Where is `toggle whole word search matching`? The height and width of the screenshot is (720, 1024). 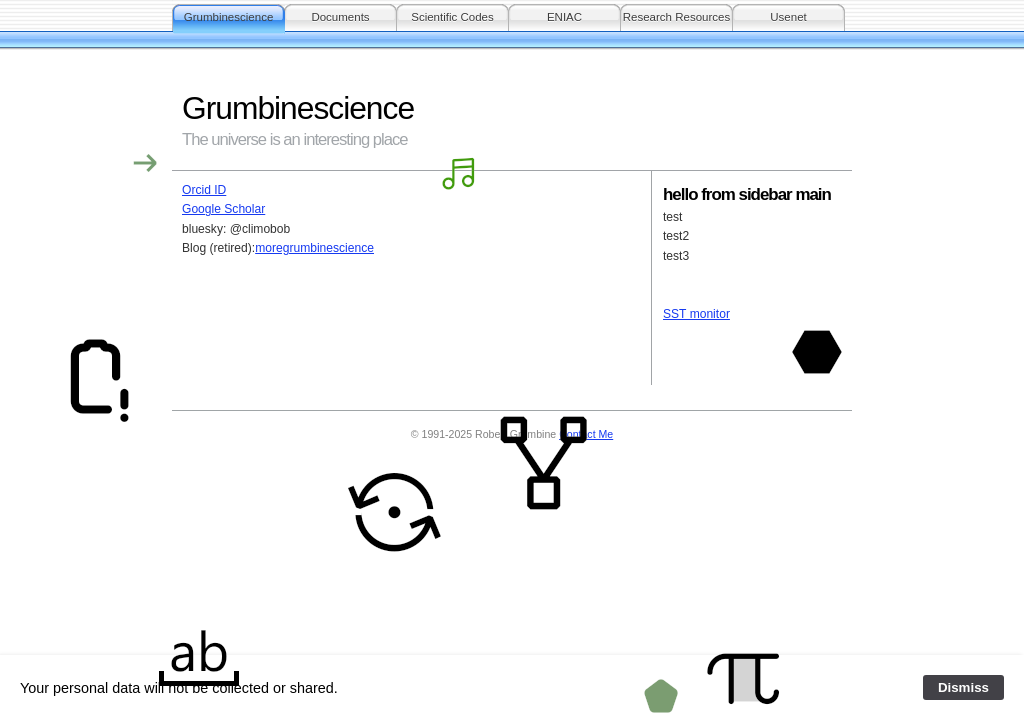 toggle whole word search matching is located at coordinates (199, 656).